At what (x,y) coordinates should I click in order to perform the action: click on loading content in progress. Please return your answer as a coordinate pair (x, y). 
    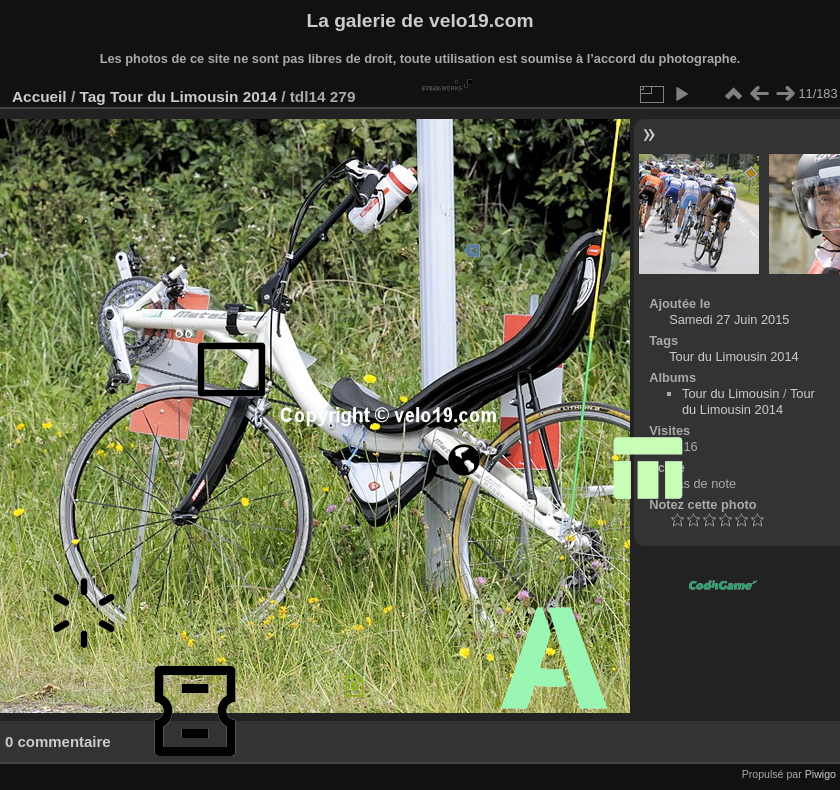
    Looking at the image, I should click on (84, 613).